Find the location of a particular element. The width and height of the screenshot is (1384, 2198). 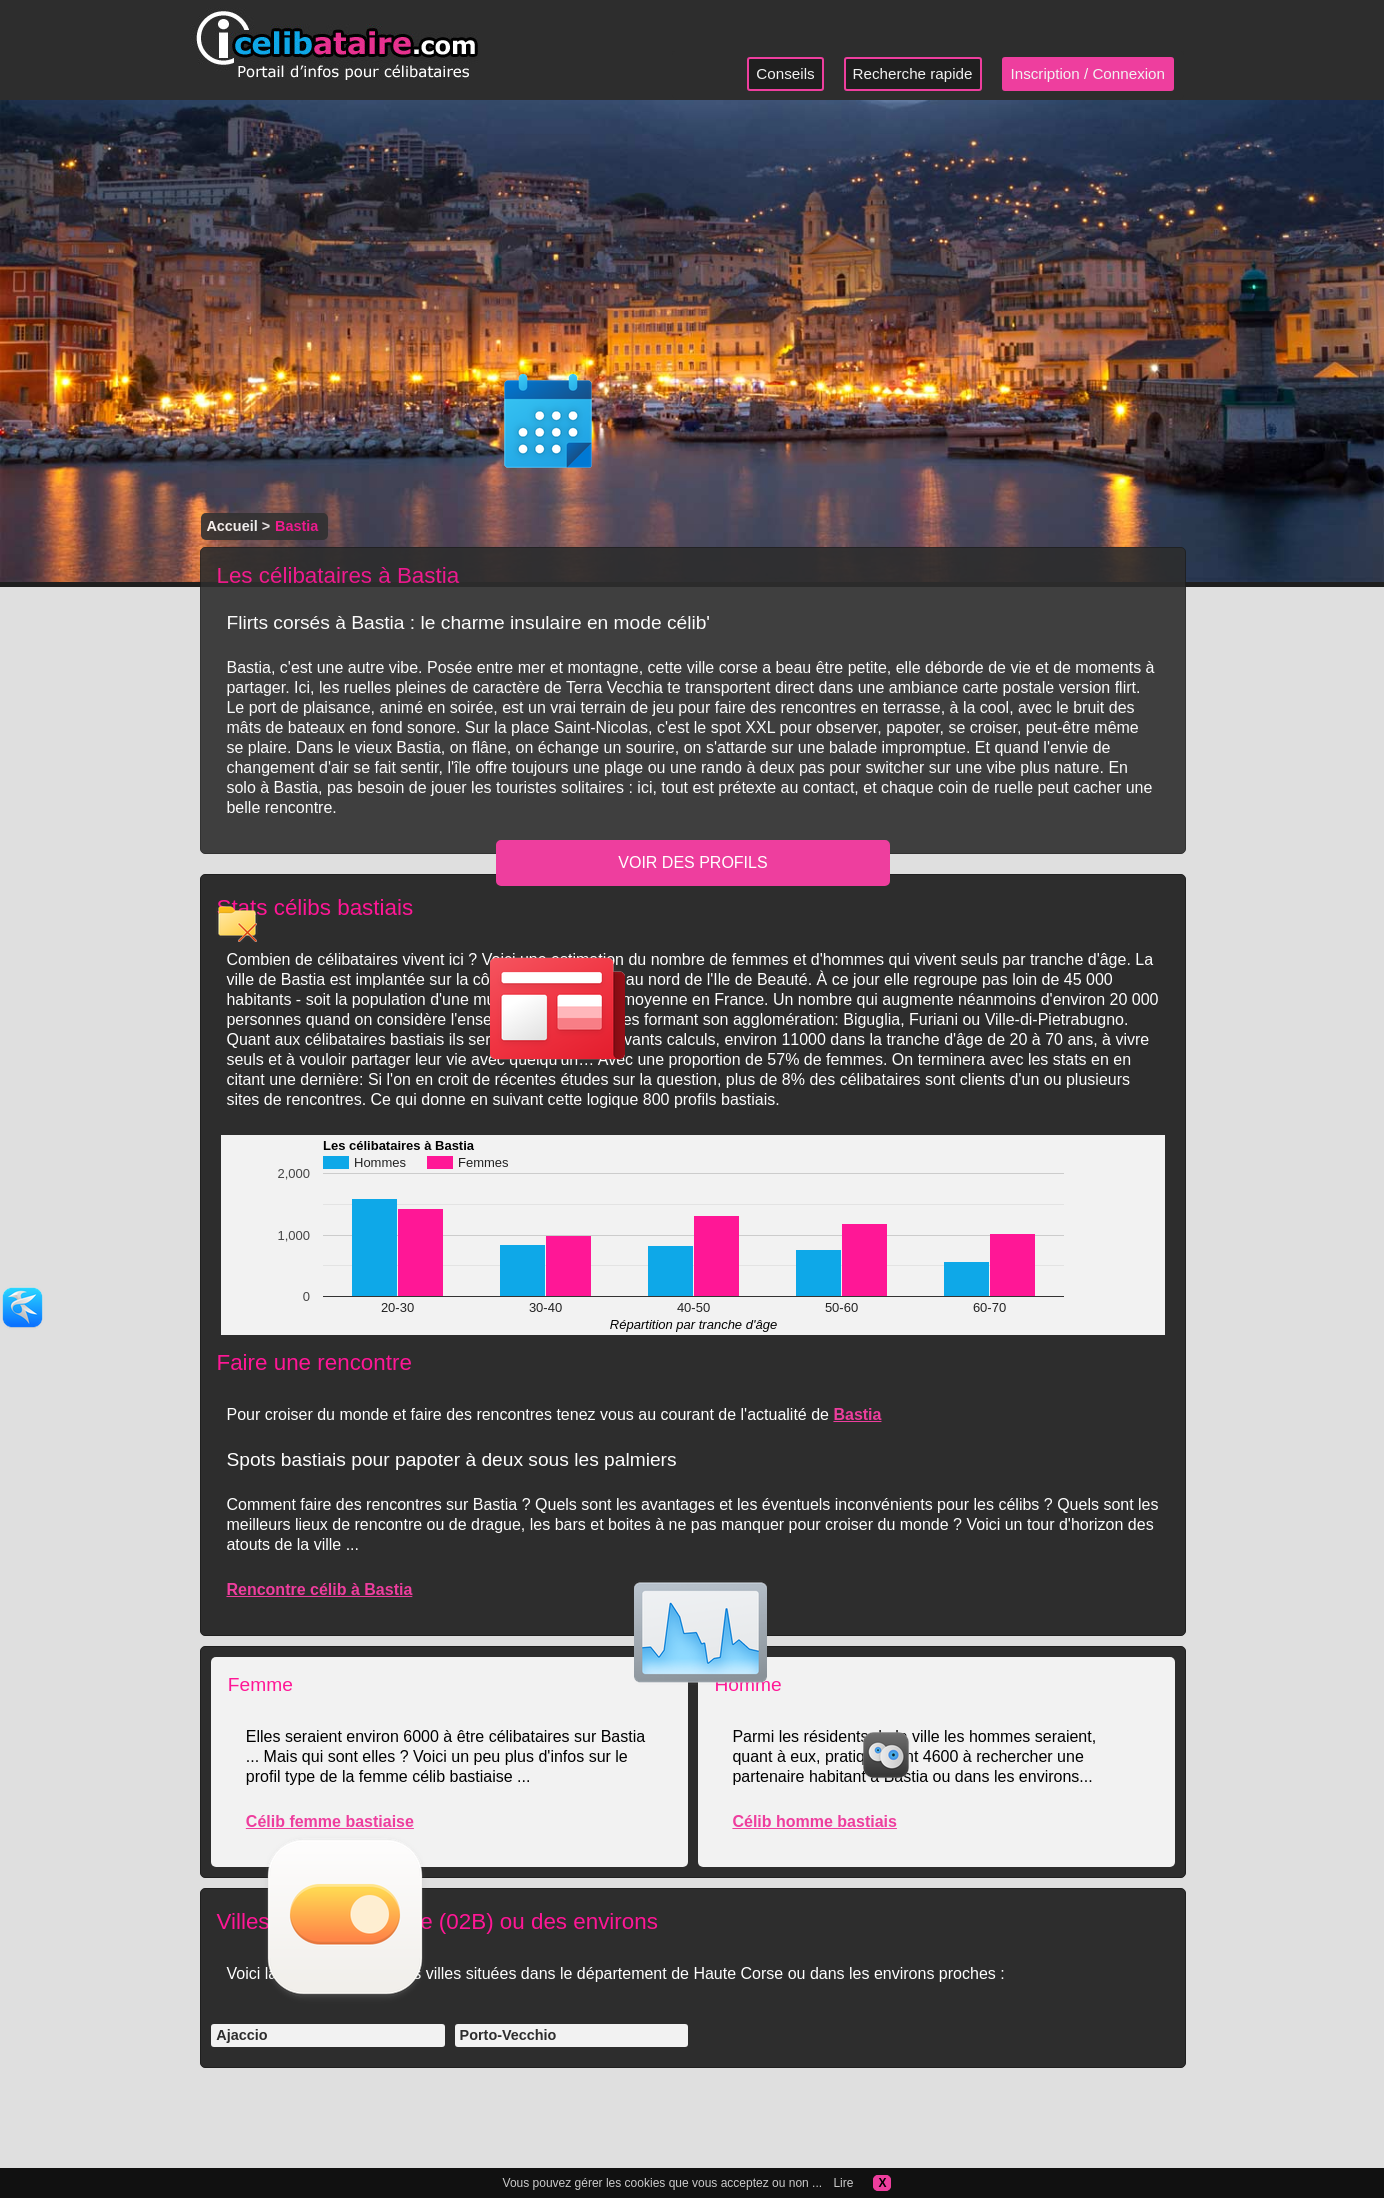

open kate text editor is located at coordinates (22, 1307).